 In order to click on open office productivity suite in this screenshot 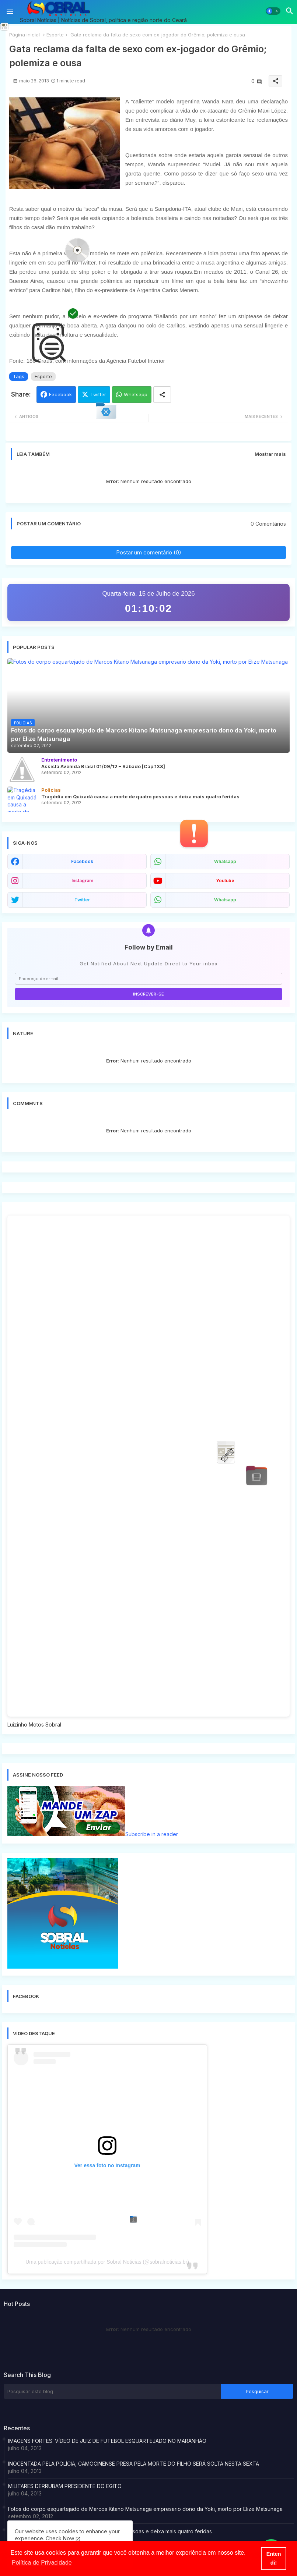, I will do `click(226, 1452)`.